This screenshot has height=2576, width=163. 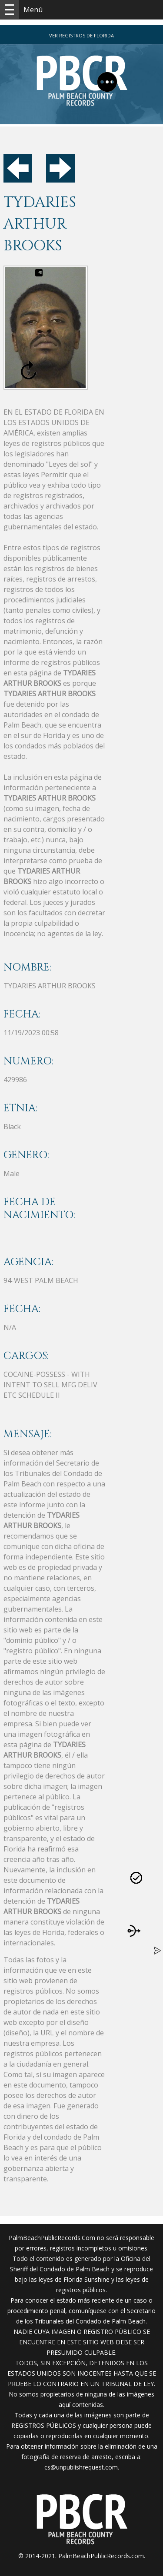 I want to click on network address translation settings, so click(x=134, y=1931).